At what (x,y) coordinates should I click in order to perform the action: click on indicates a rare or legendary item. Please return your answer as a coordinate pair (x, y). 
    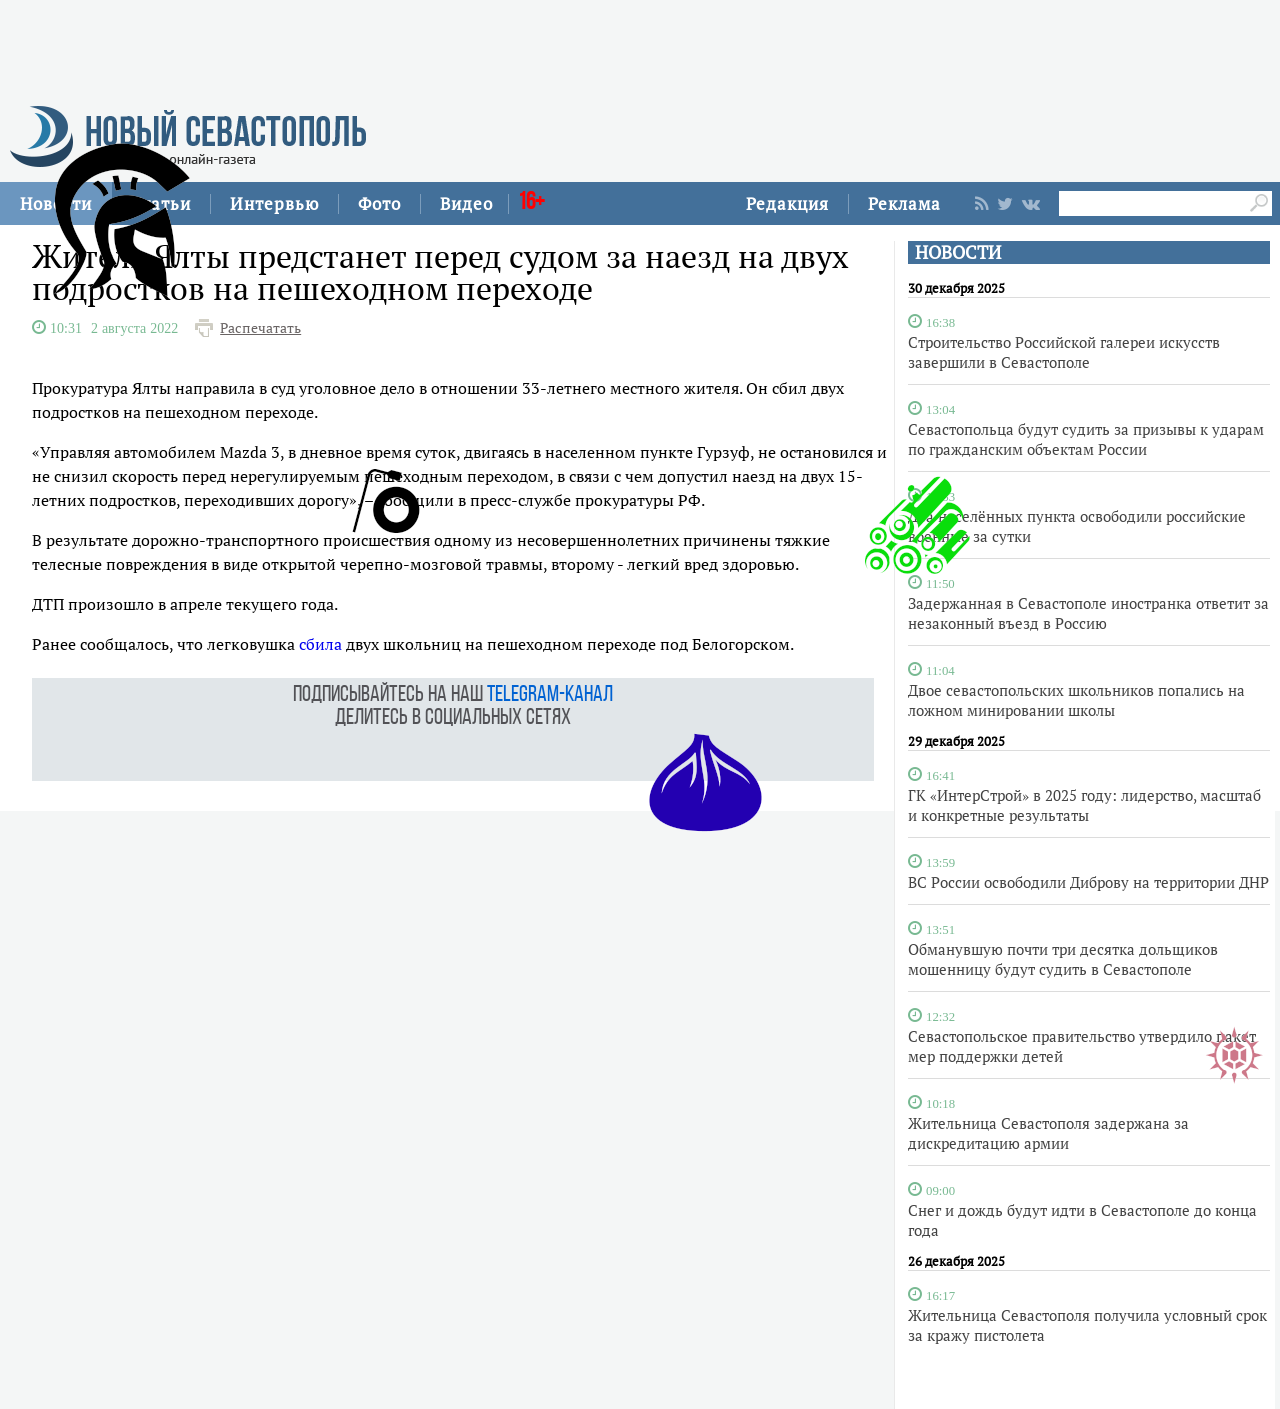
    Looking at the image, I should click on (1234, 1055).